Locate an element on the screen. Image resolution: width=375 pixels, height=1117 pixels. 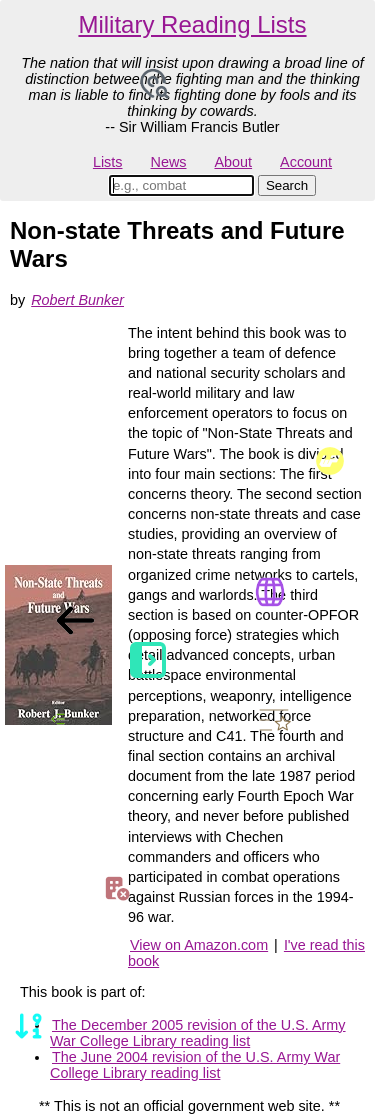
sort numbers in descending order is located at coordinates (29, 1026).